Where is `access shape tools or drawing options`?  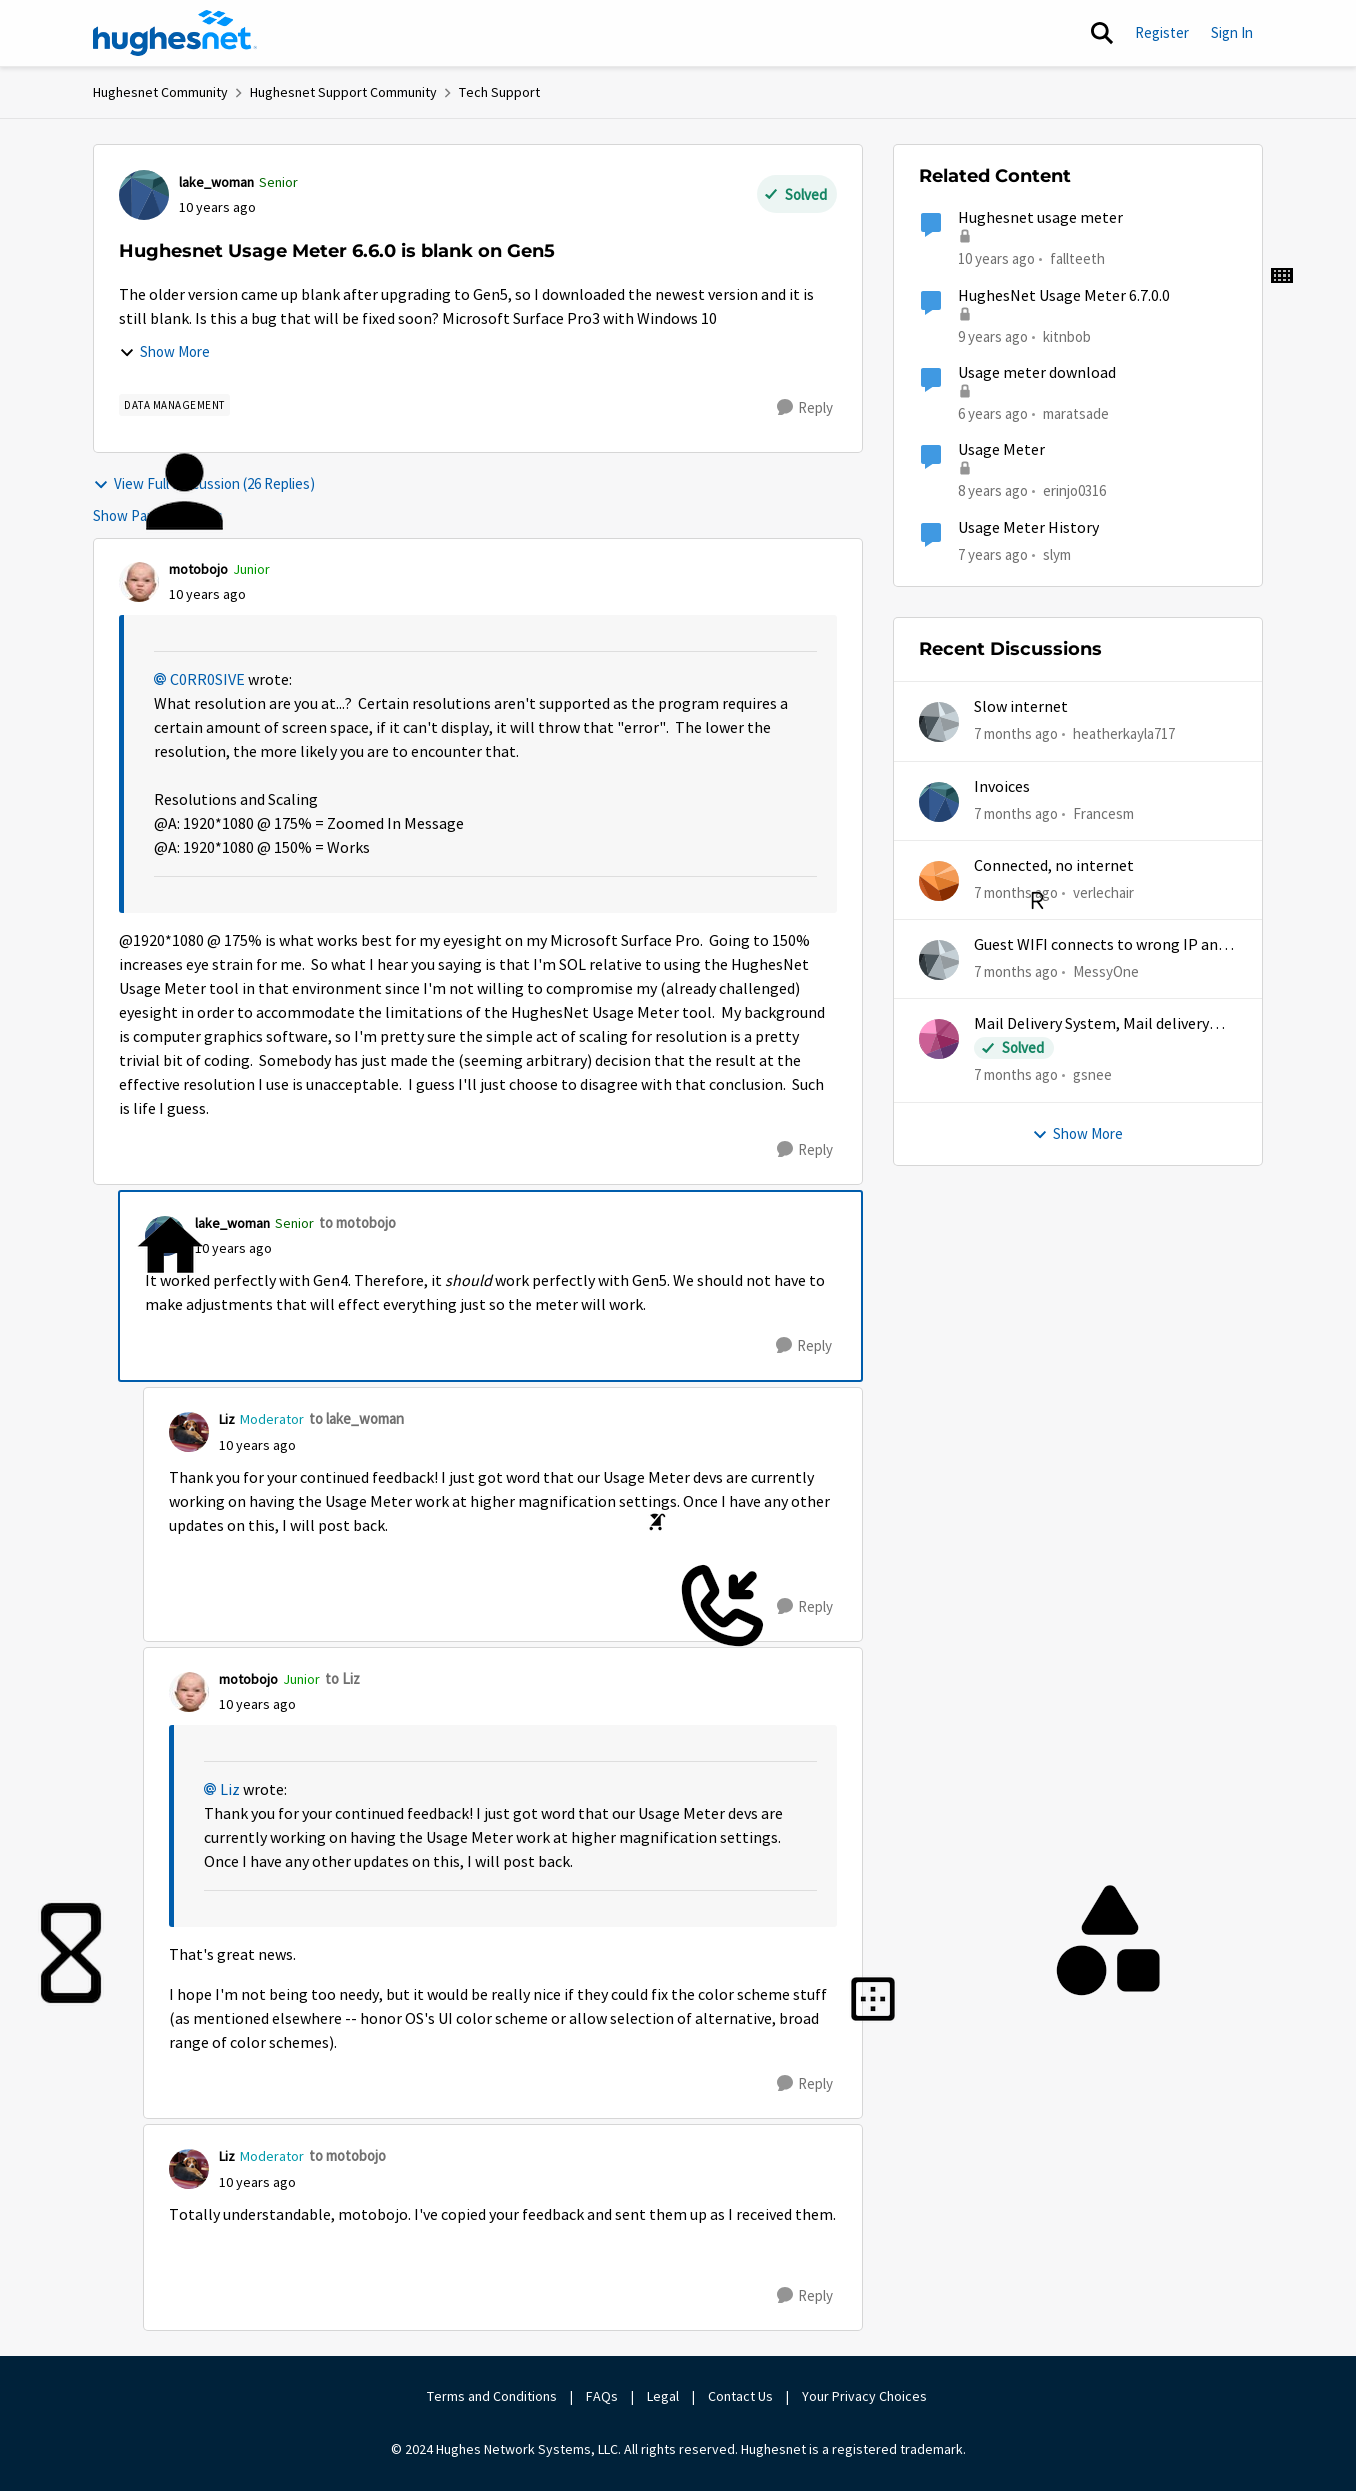
access shape tools or drawing options is located at coordinates (1110, 1942).